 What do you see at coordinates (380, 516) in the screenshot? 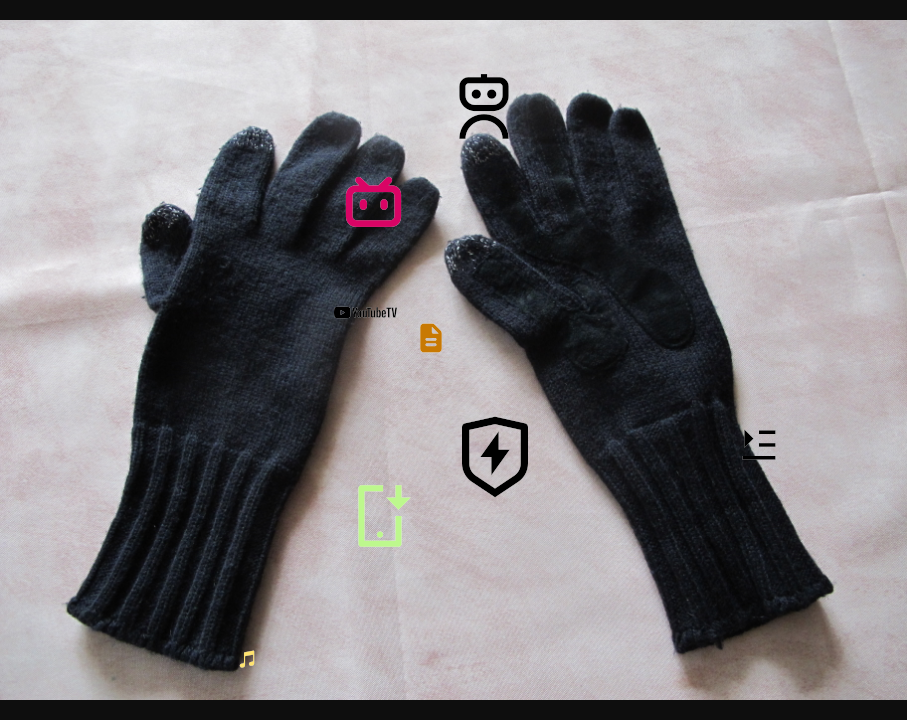
I see `download app to mobile device` at bounding box center [380, 516].